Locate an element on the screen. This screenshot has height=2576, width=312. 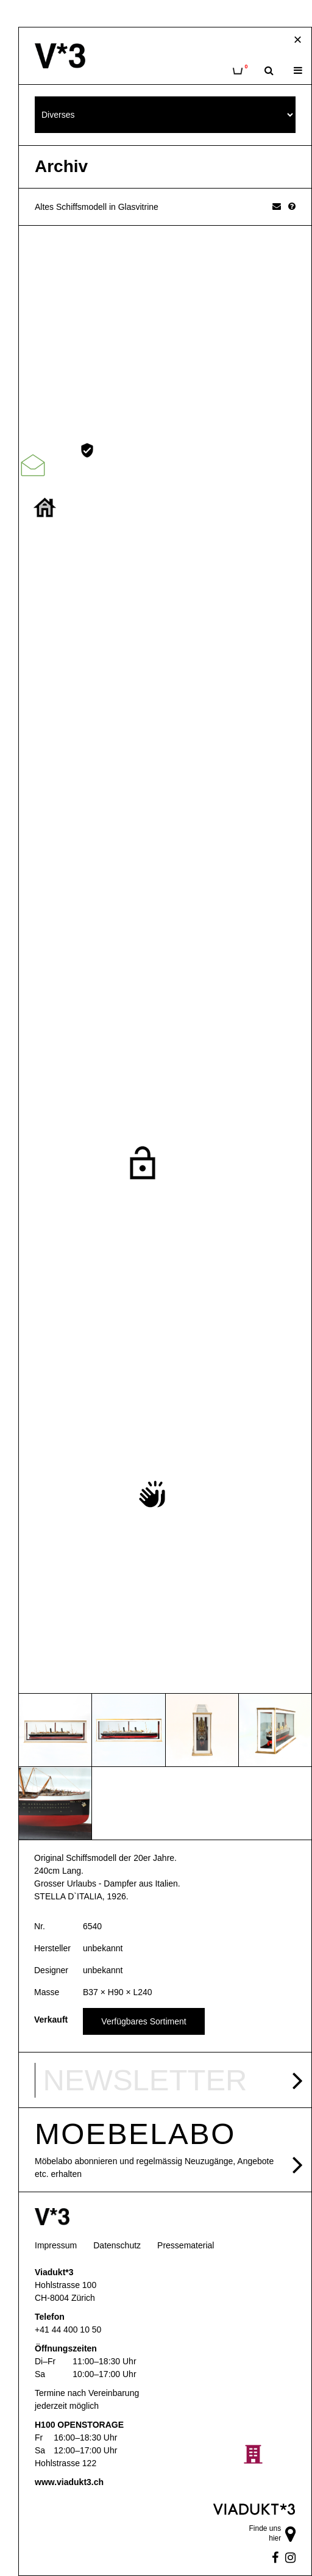
indicates a verified or trusted user account is located at coordinates (87, 450).